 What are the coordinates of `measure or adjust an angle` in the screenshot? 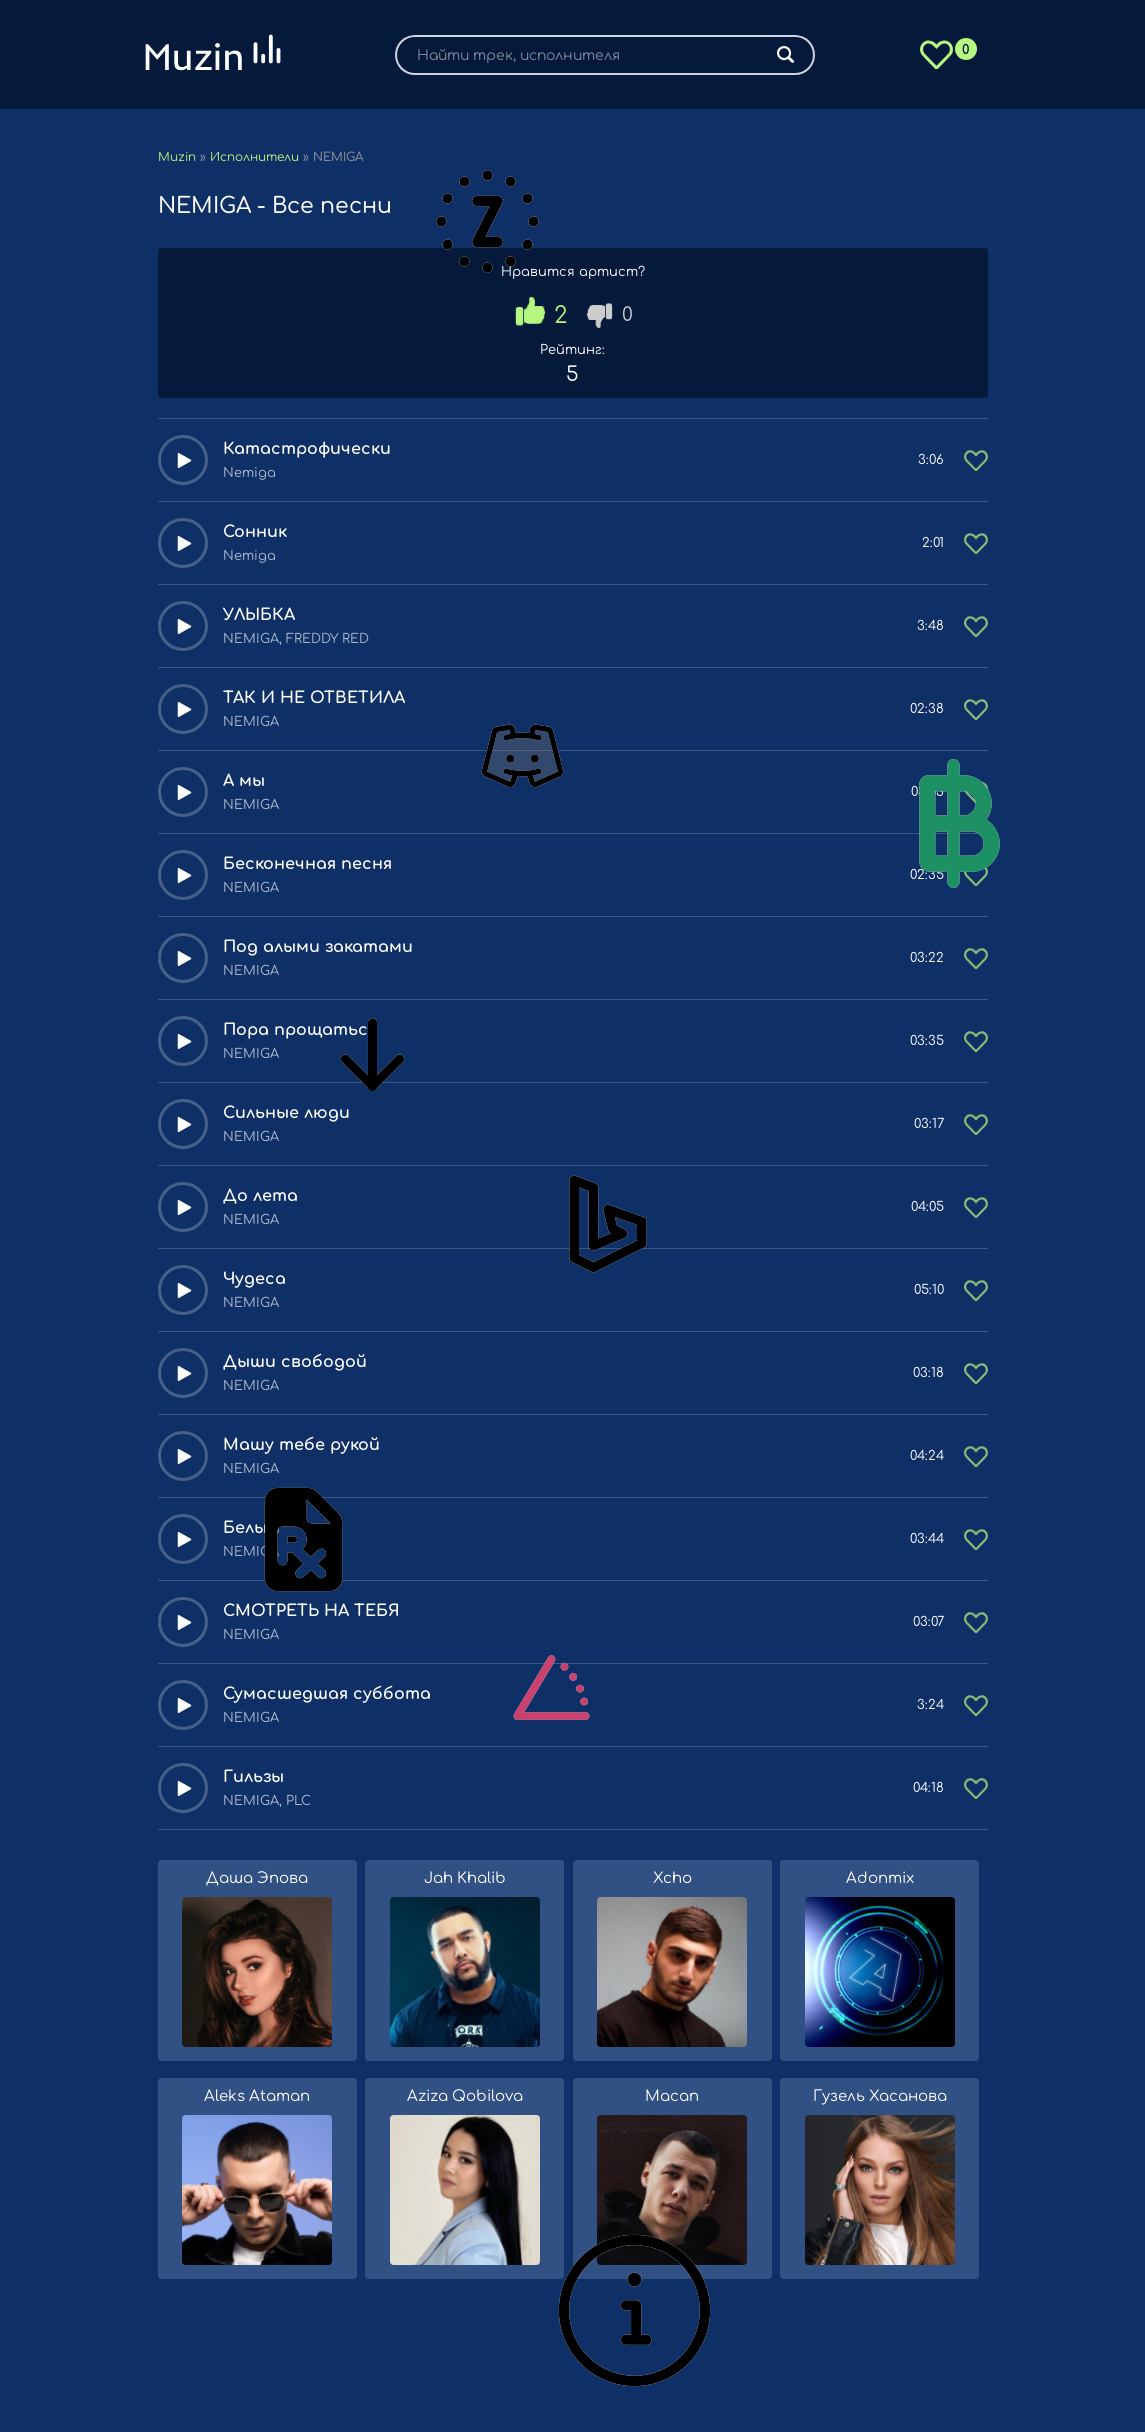 It's located at (551, 1689).